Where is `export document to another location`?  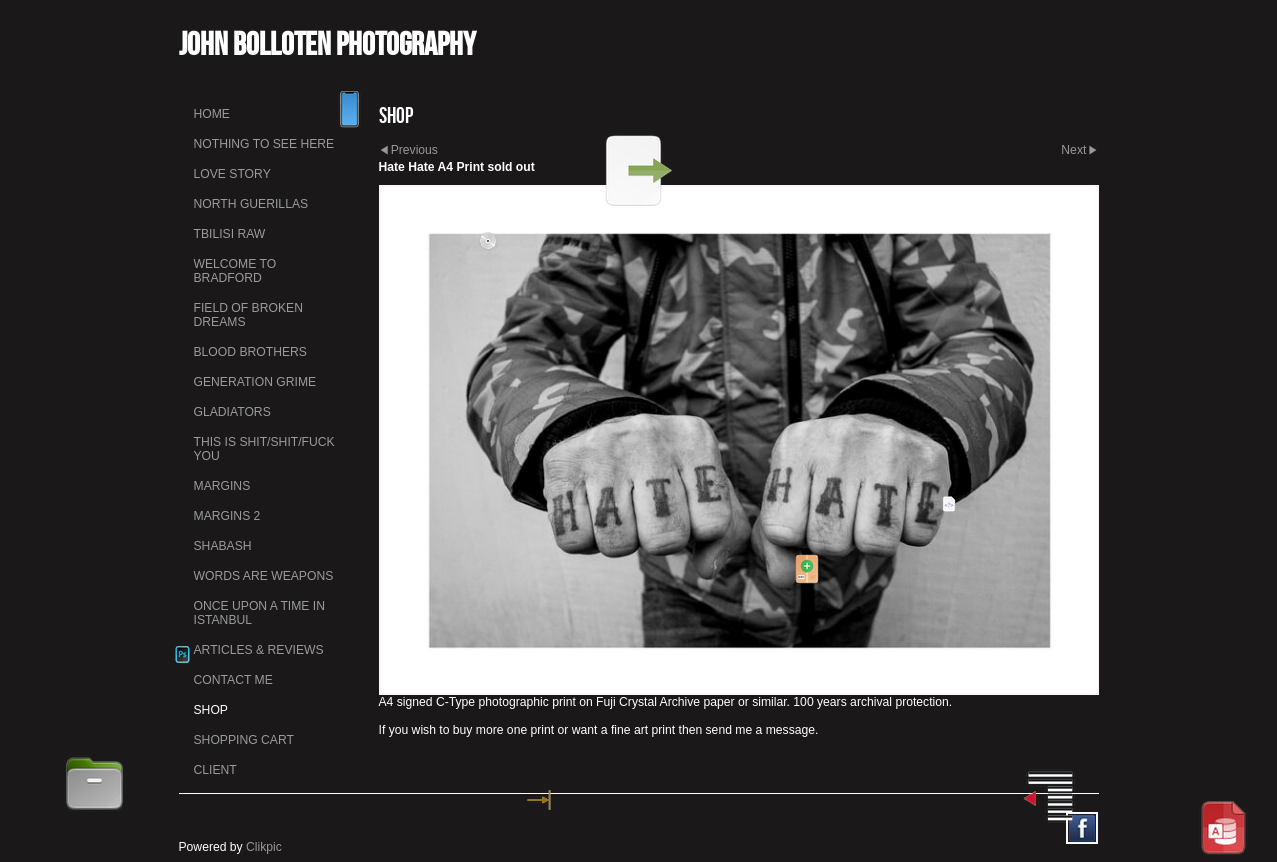 export document to another location is located at coordinates (633, 170).